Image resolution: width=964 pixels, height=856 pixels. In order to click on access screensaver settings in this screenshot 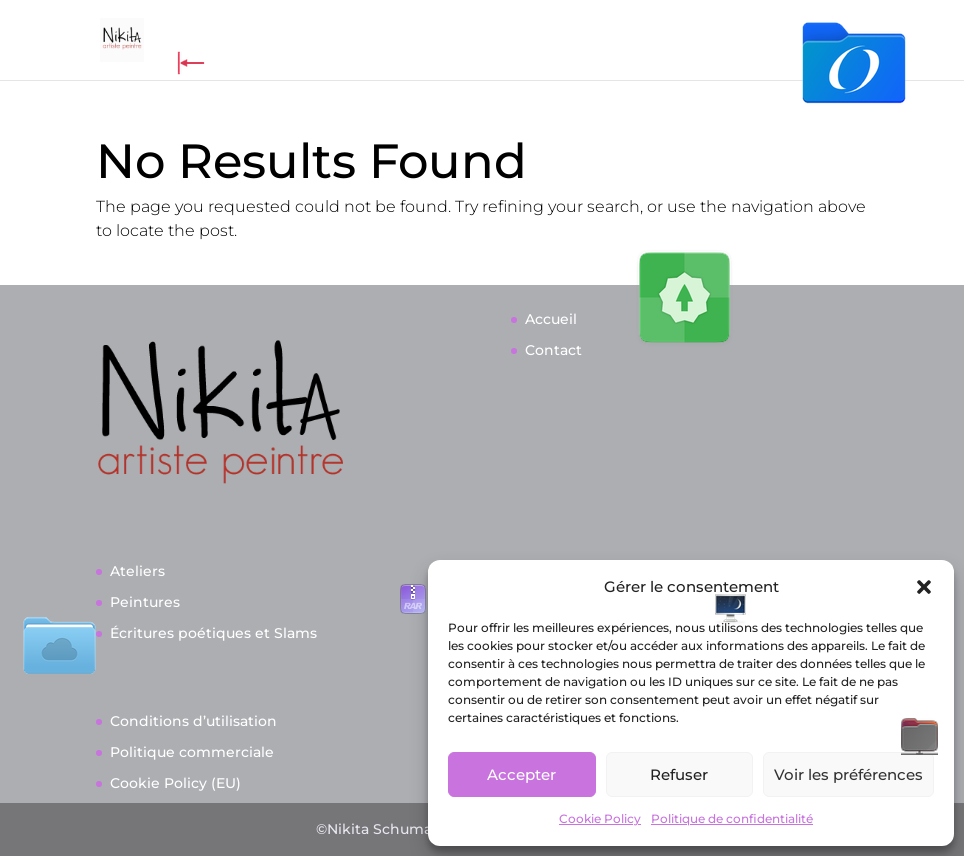, I will do `click(730, 607)`.